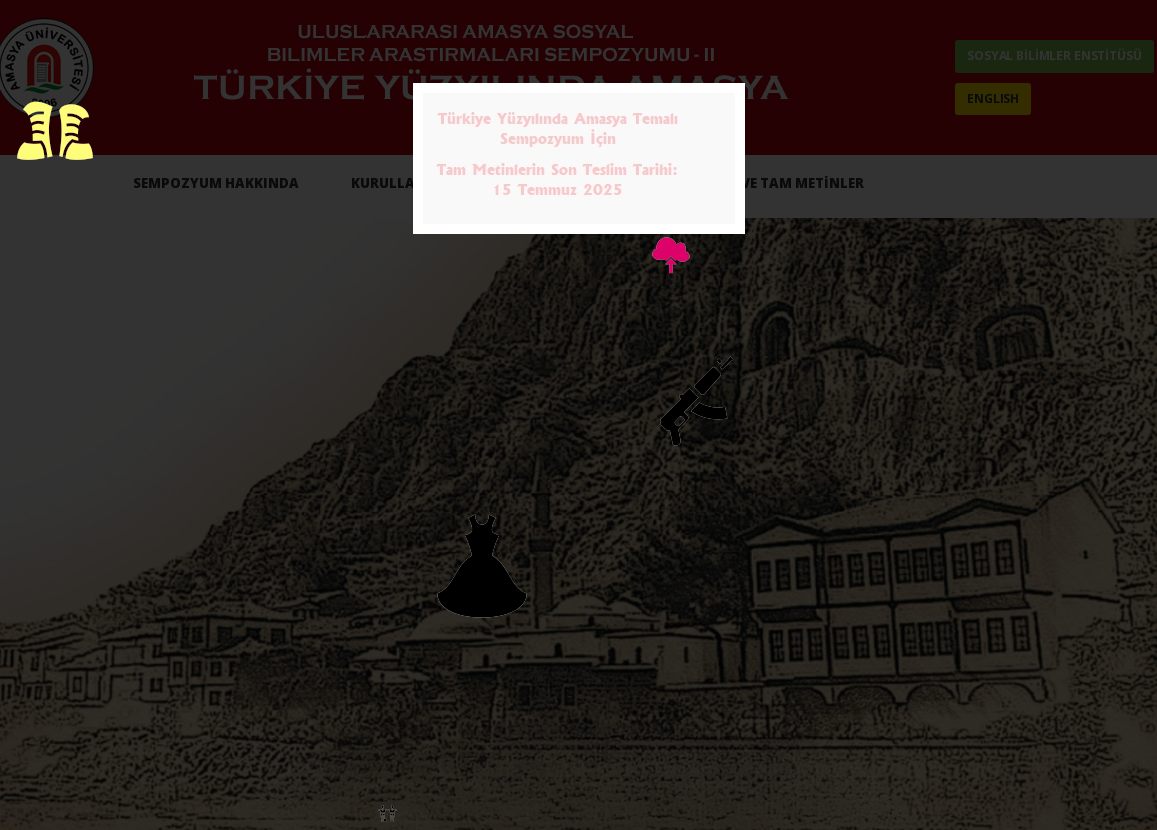  I want to click on select assault rifle weapon in game, so click(697, 401).